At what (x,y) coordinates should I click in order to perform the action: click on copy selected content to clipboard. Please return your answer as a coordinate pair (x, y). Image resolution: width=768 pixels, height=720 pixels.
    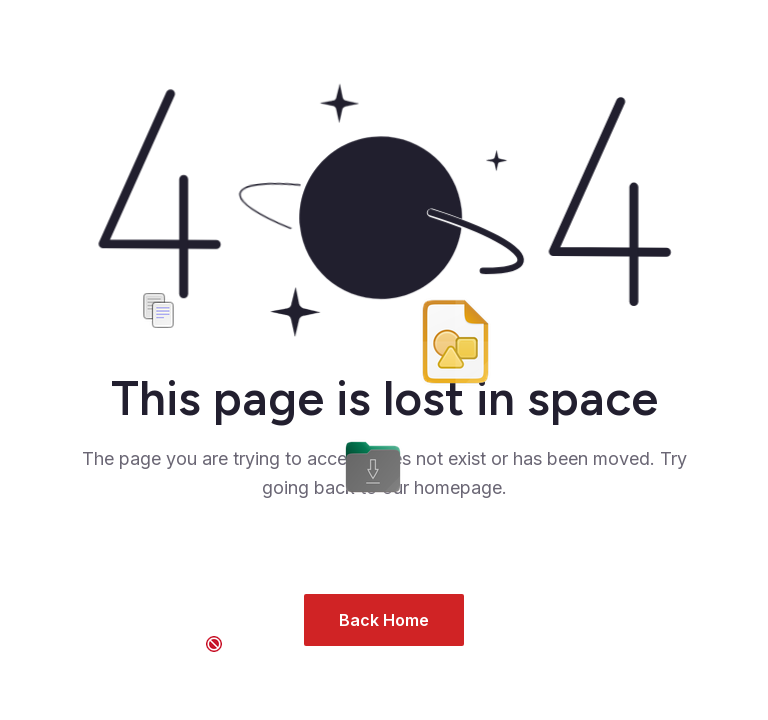
    Looking at the image, I should click on (158, 310).